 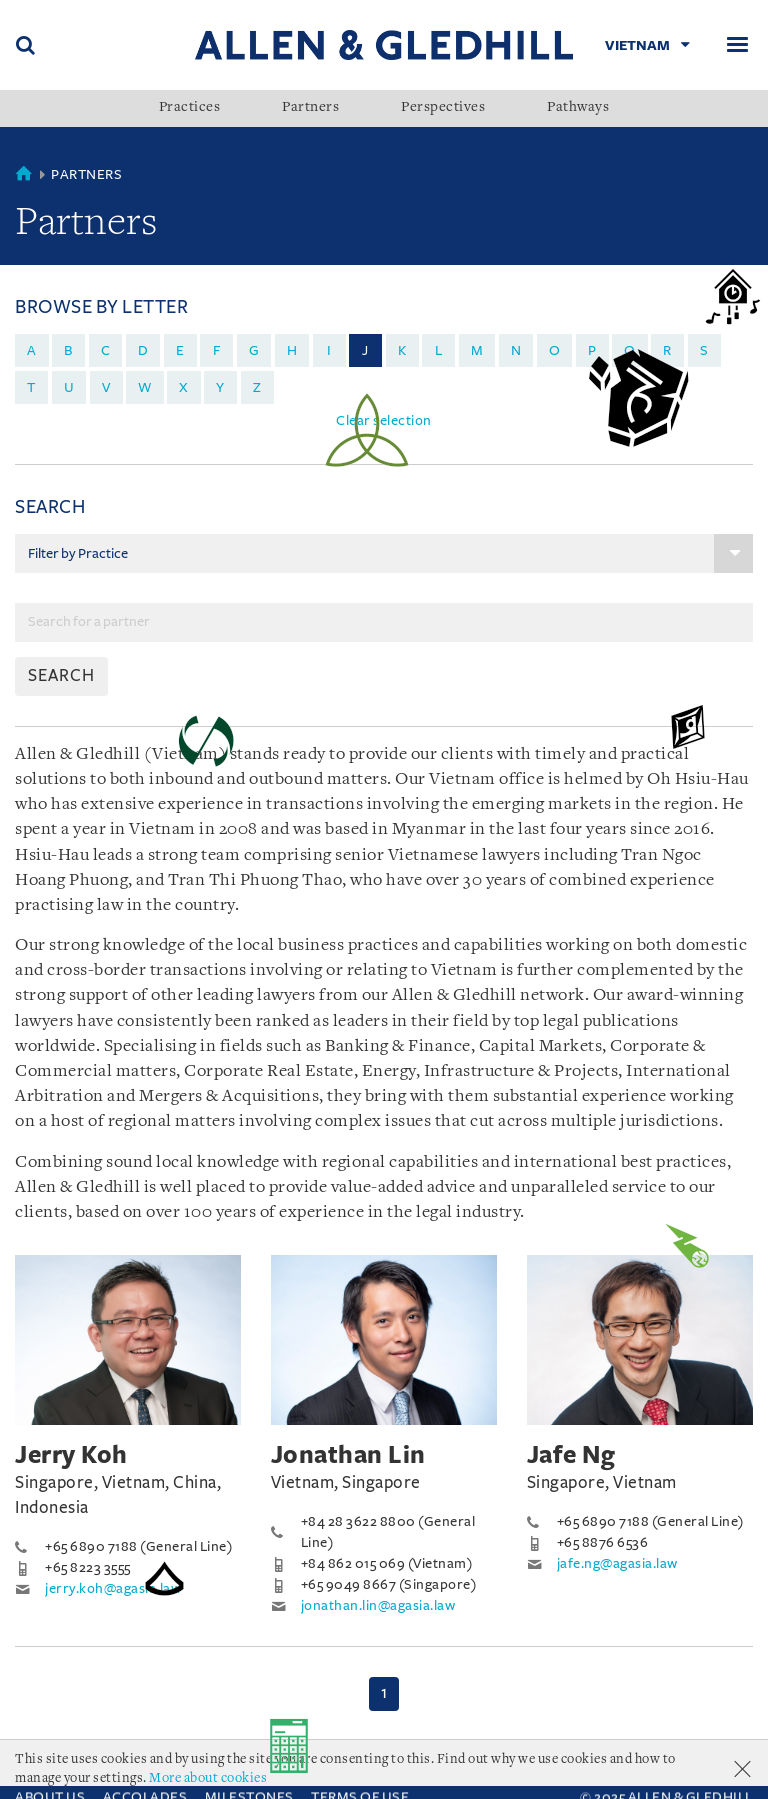 I want to click on loading or processing in progress, so click(x=206, y=740).